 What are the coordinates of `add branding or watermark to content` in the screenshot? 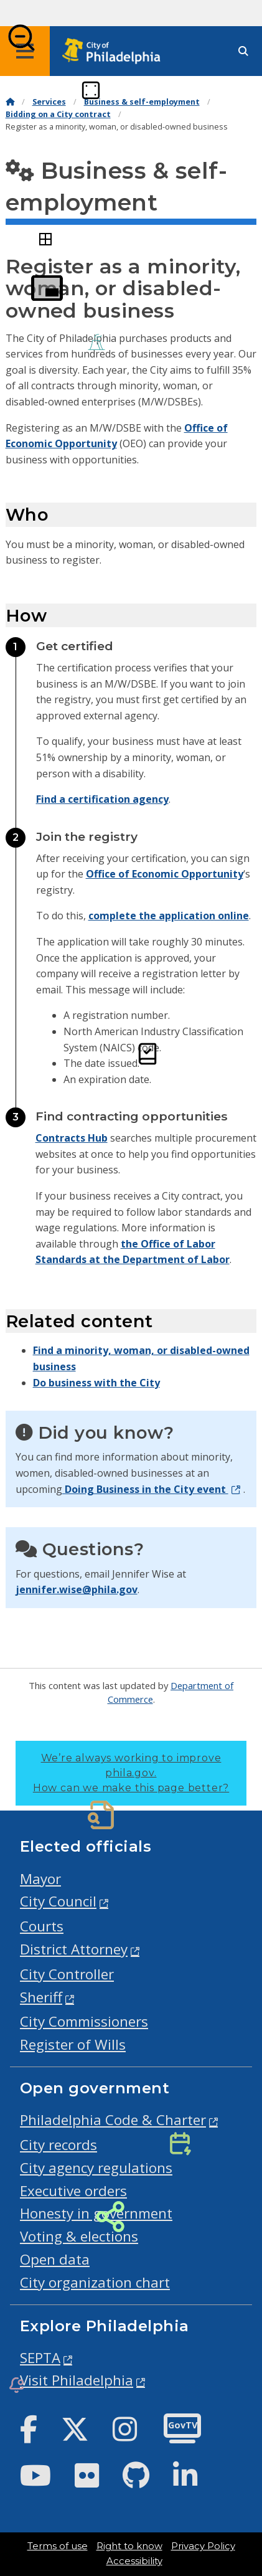 It's located at (47, 288).